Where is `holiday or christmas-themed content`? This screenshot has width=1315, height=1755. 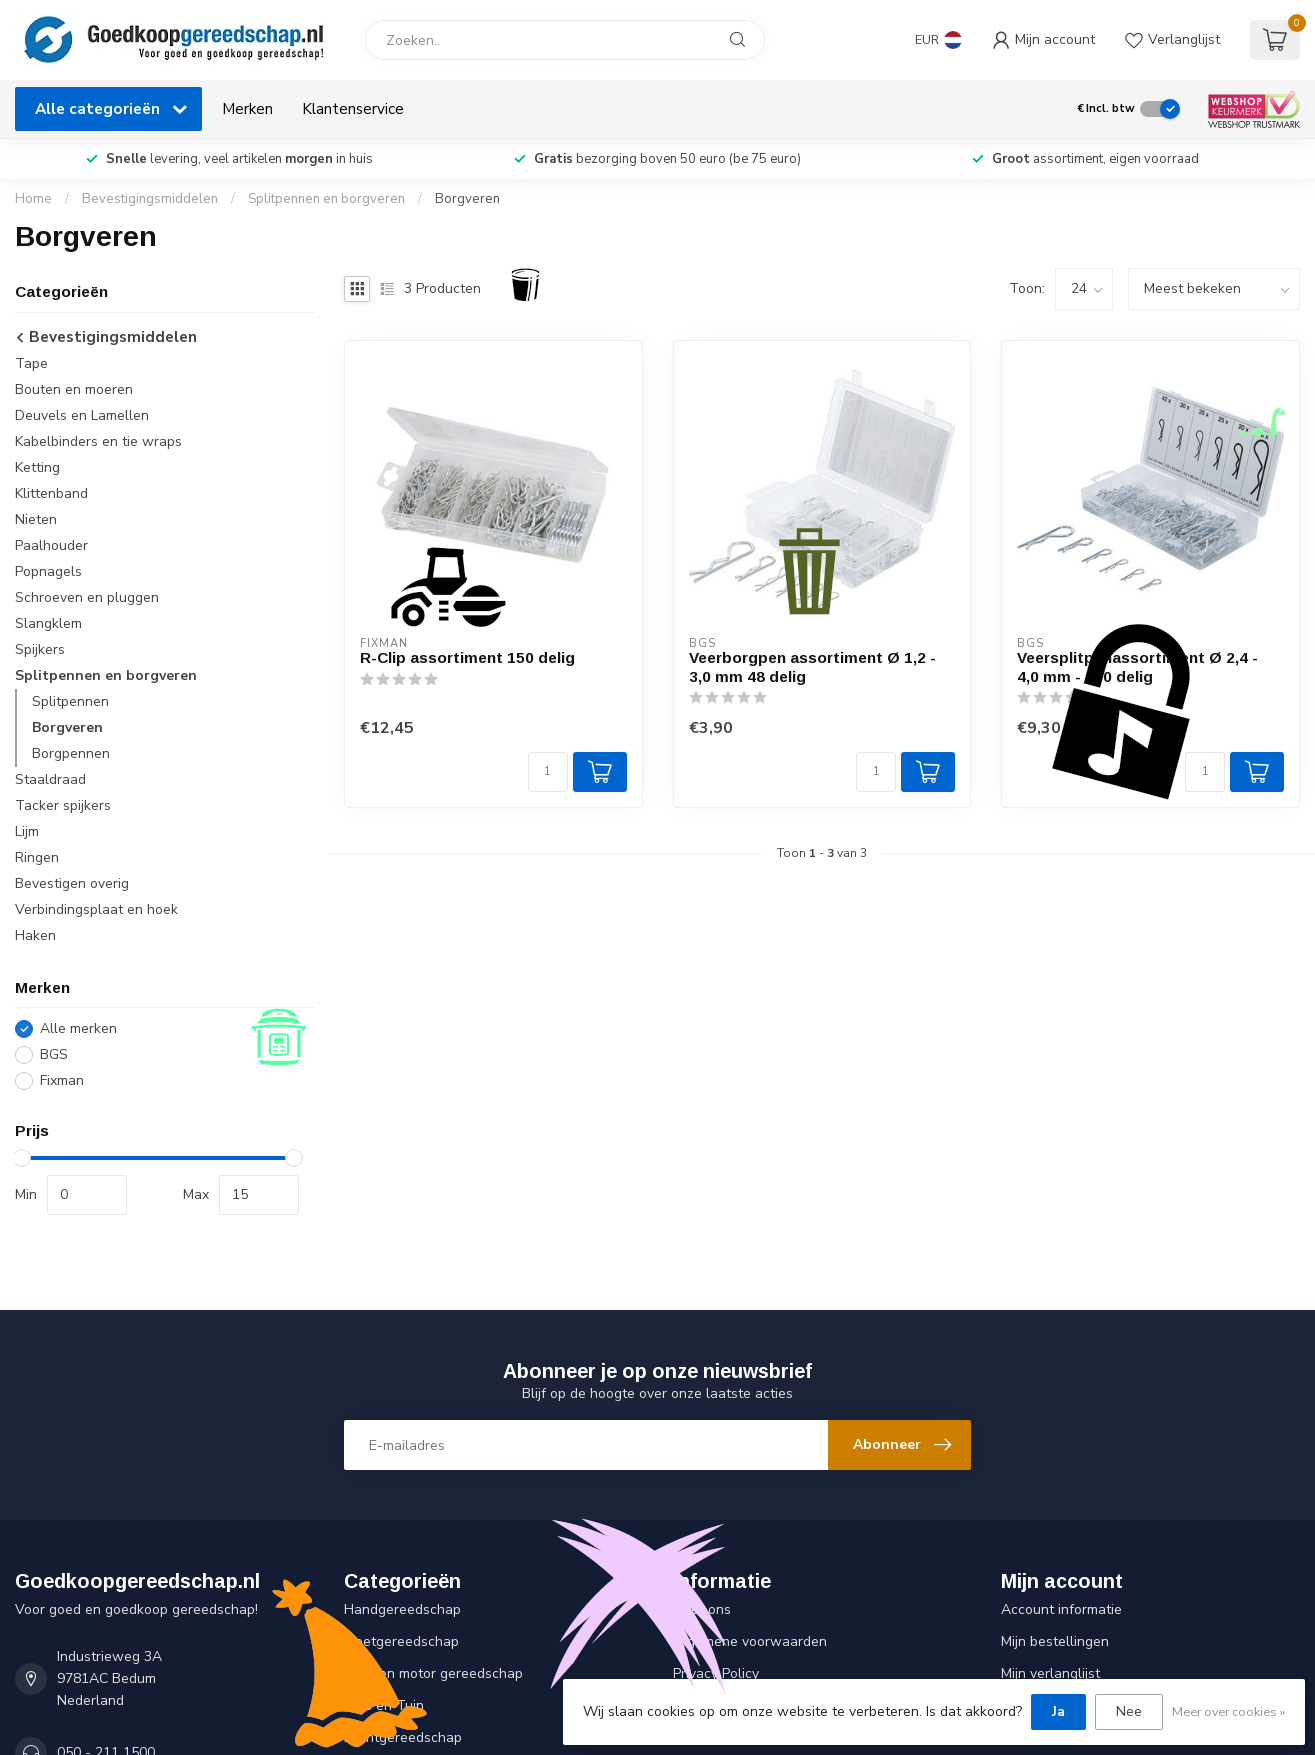
holiday or christmas-themed content is located at coordinates (349, 1663).